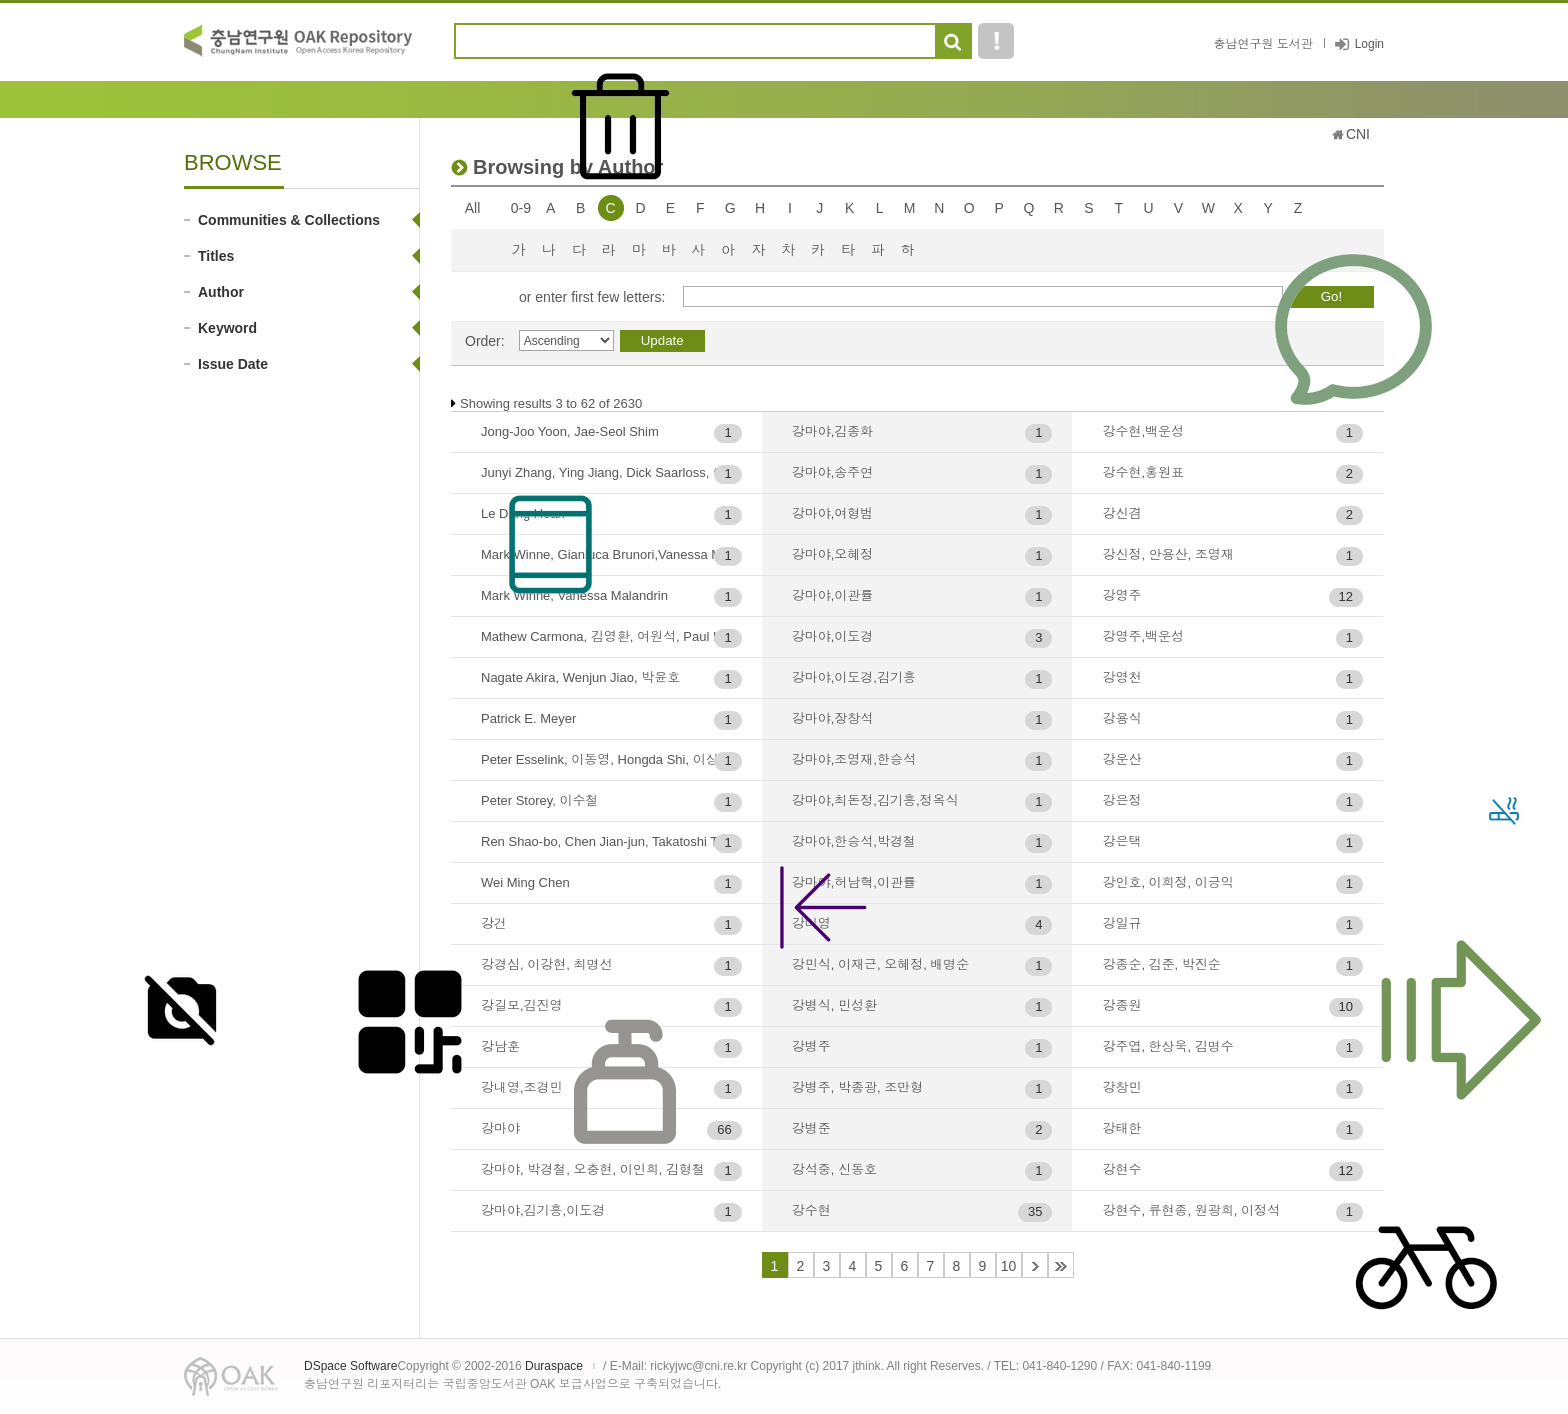 The width and height of the screenshot is (1568, 1414). Describe the element at coordinates (1455, 1020) in the screenshot. I see `skip forward or advance to next item` at that location.